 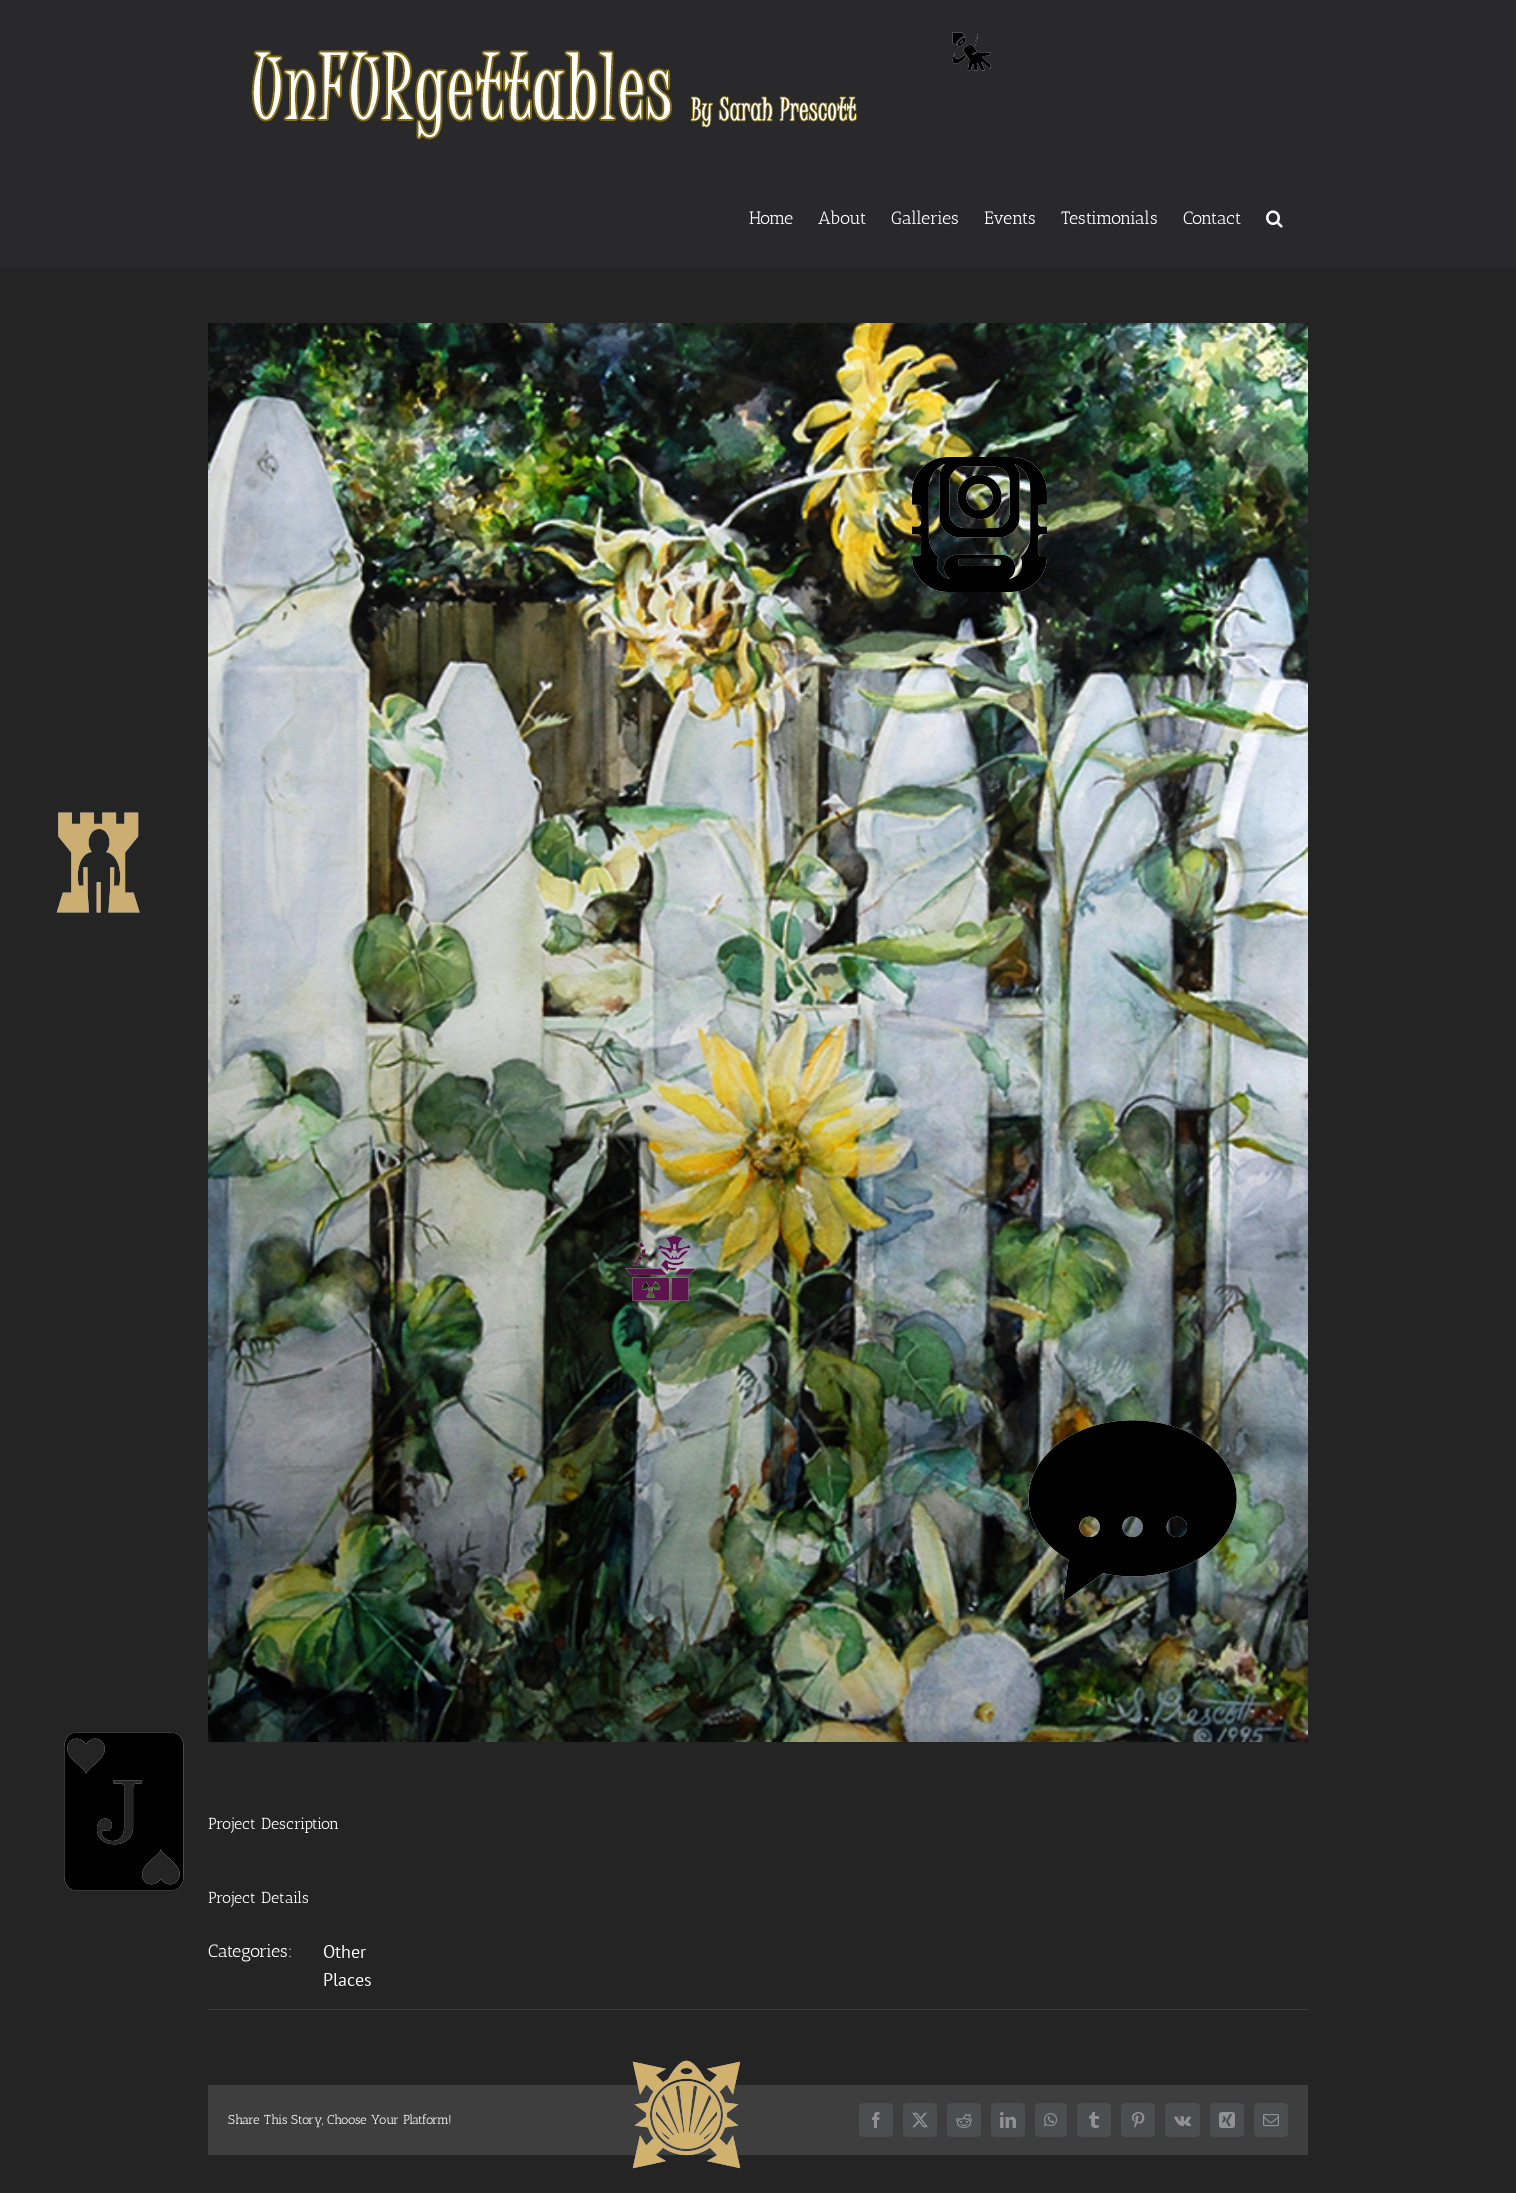 What do you see at coordinates (1133, 1508) in the screenshot?
I see `compose a new message or chat` at bounding box center [1133, 1508].